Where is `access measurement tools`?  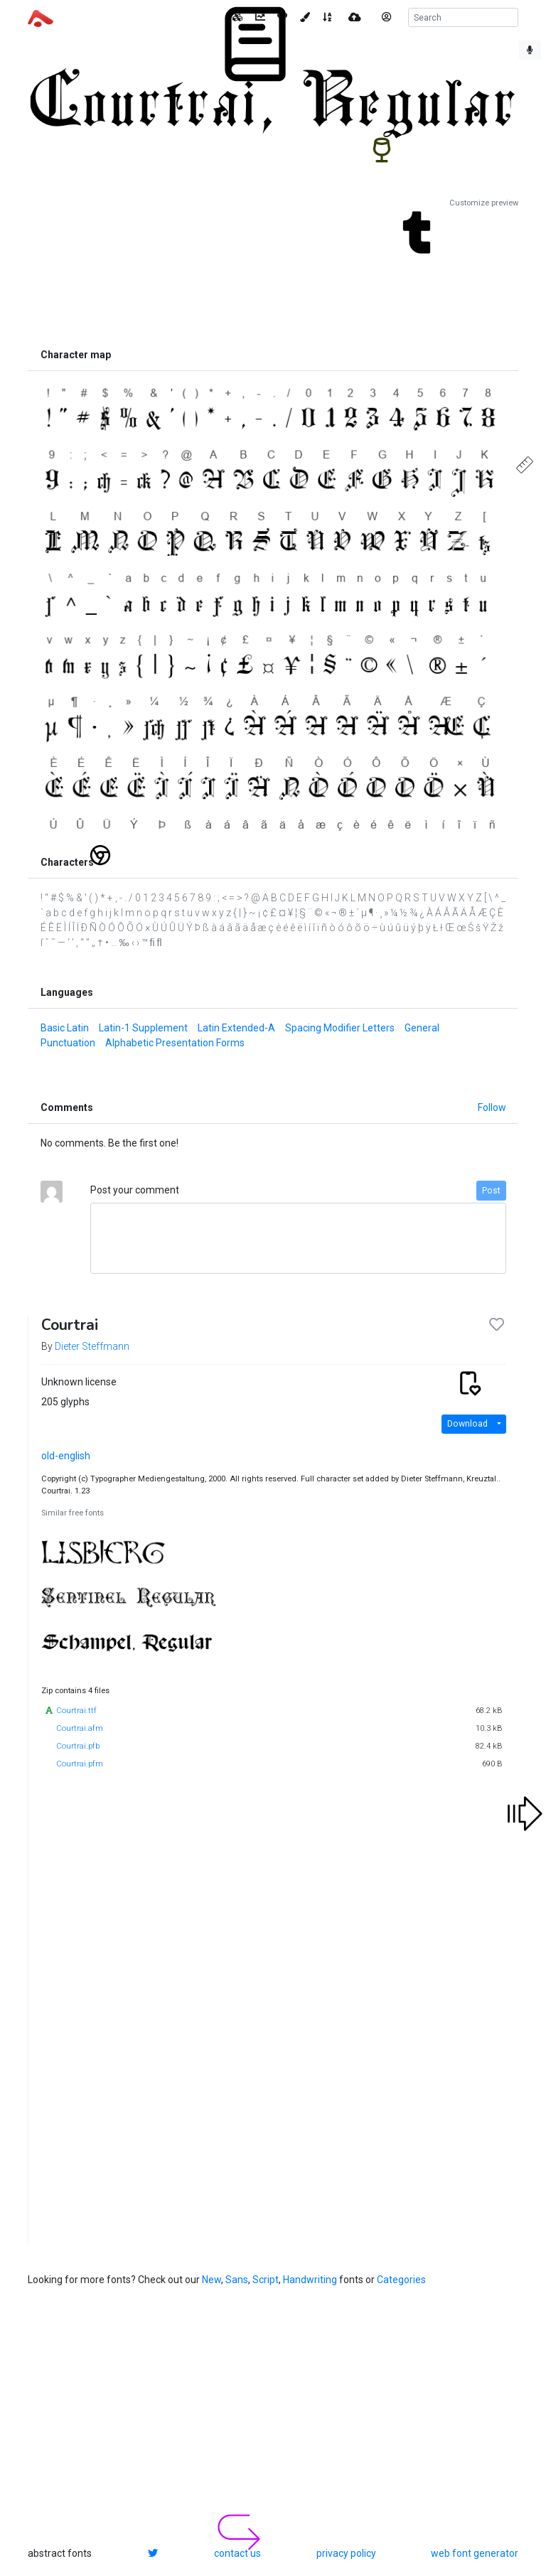
access measurement tools is located at coordinates (525, 465).